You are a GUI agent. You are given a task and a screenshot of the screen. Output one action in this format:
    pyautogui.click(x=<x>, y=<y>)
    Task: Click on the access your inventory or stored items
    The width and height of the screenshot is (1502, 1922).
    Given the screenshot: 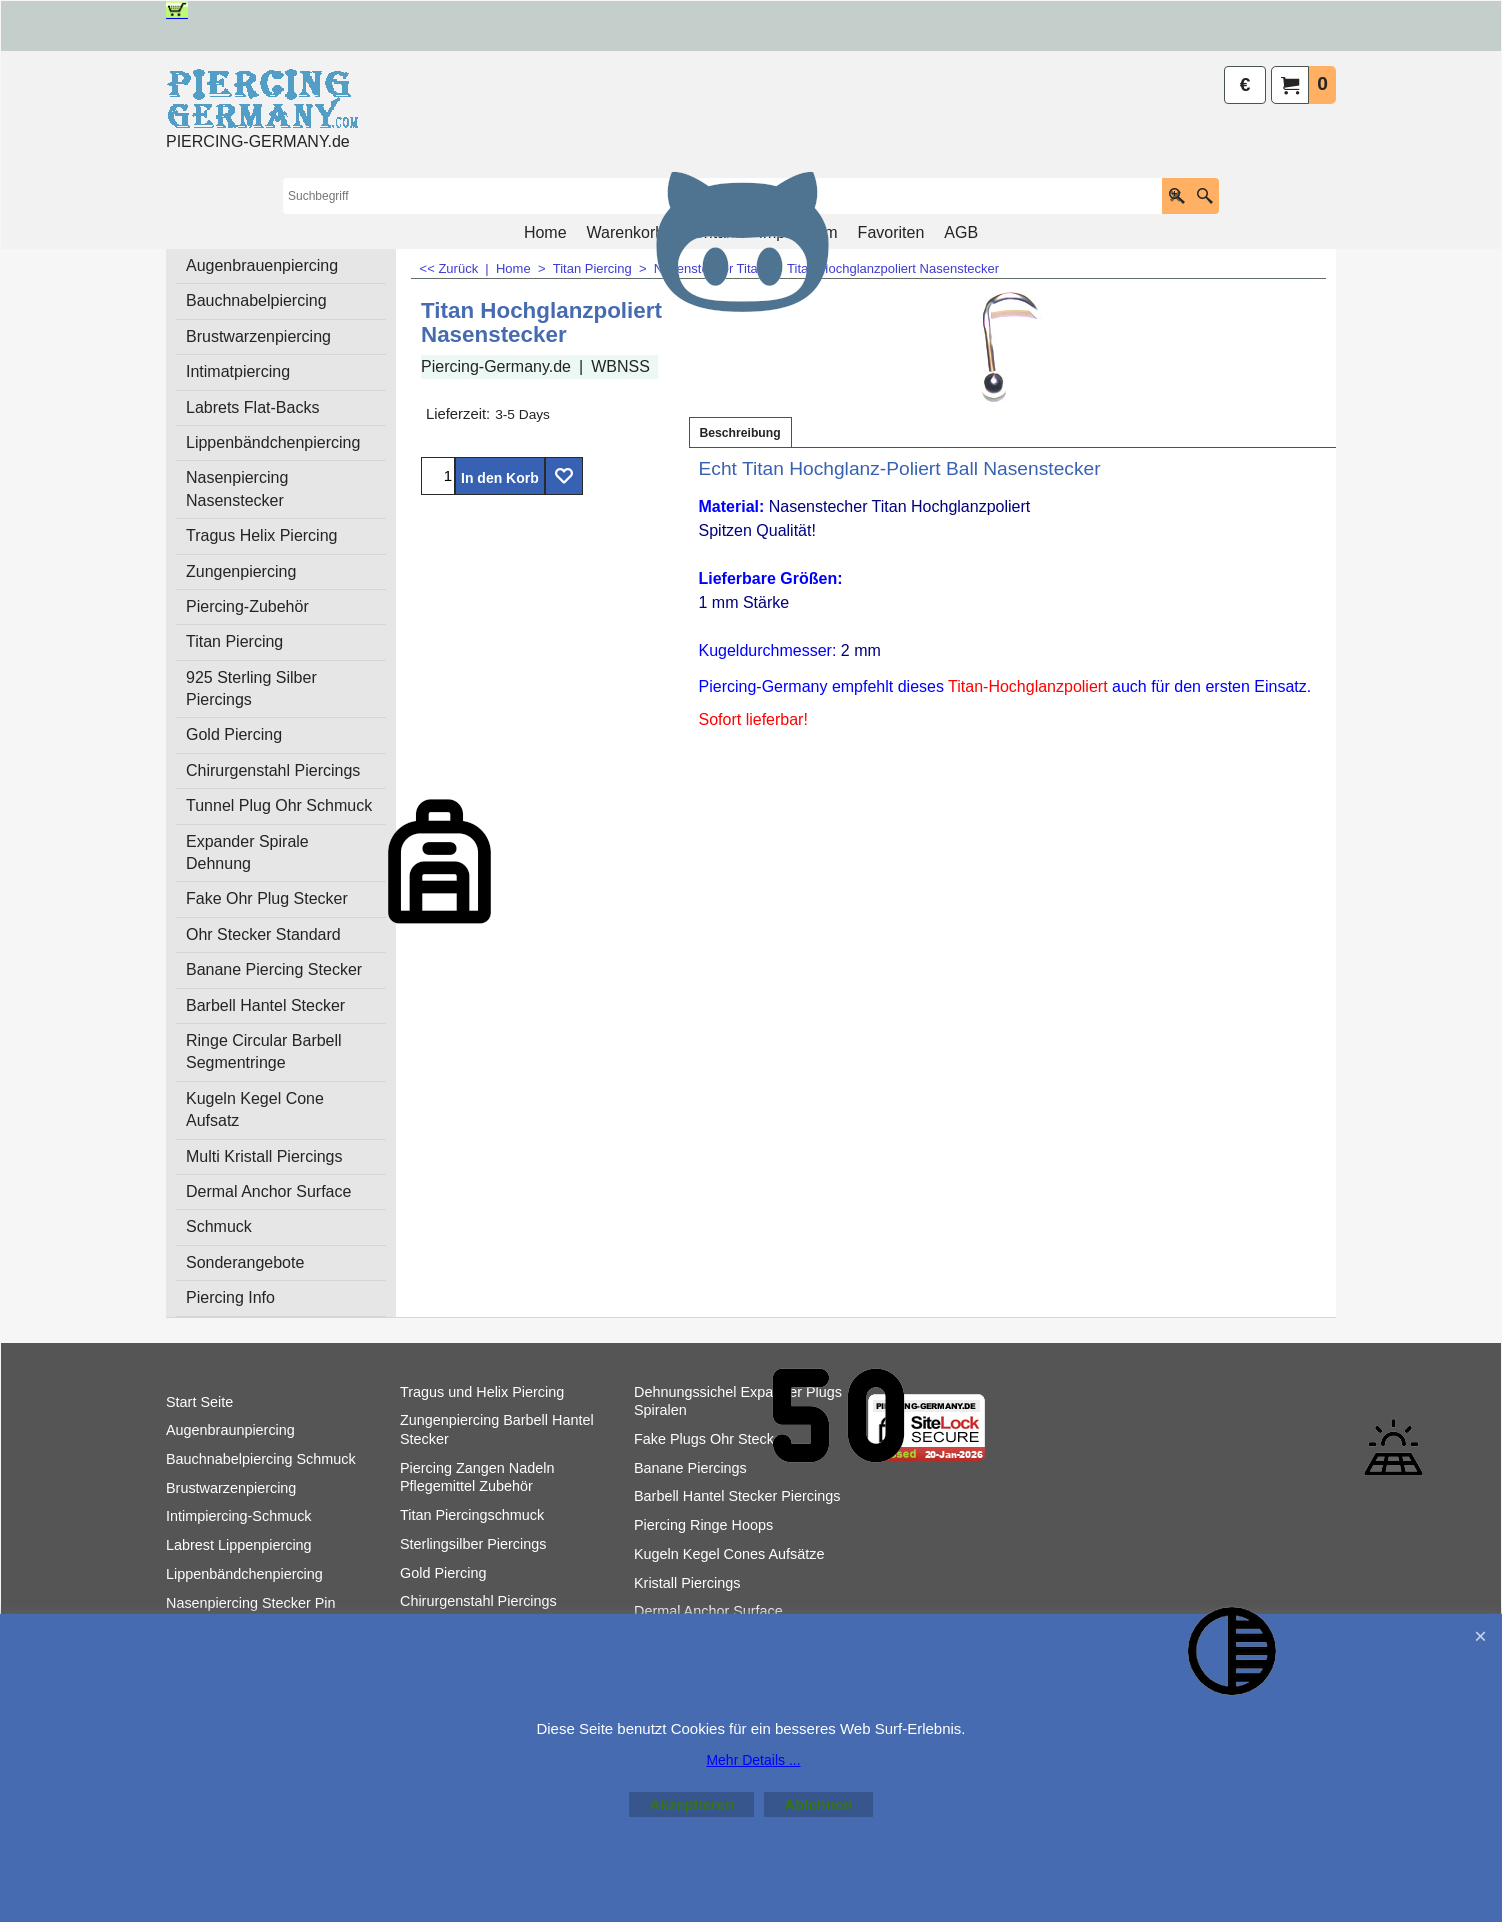 What is the action you would take?
    pyautogui.click(x=439, y=863)
    